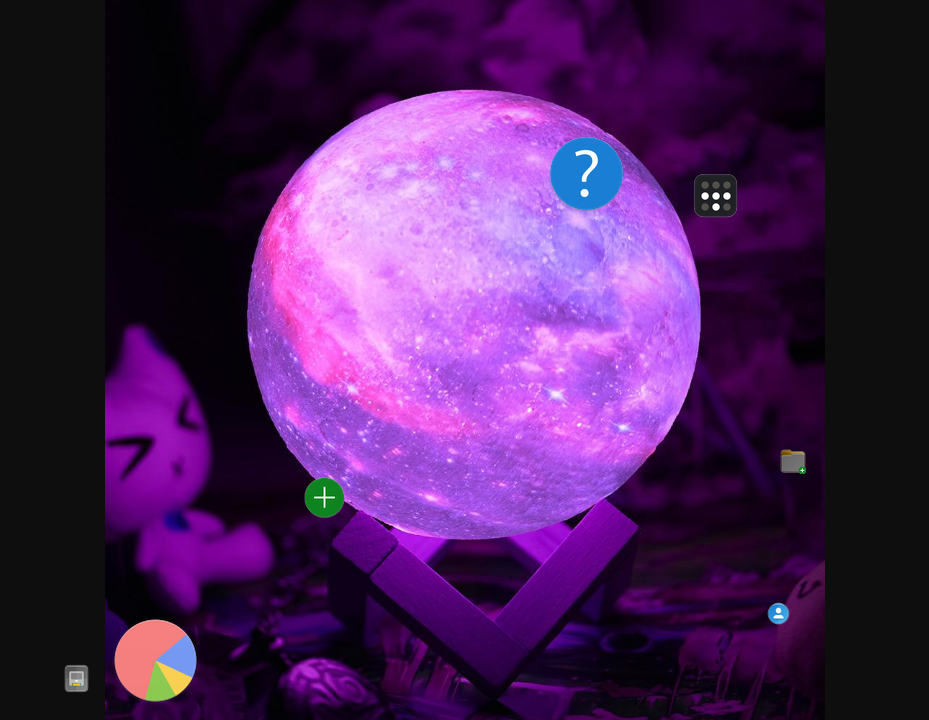 The height and width of the screenshot is (720, 929). What do you see at coordinates (76, 678) in the screenshot?
I see `sega master system ROM file` at bounding box center [76, 678].